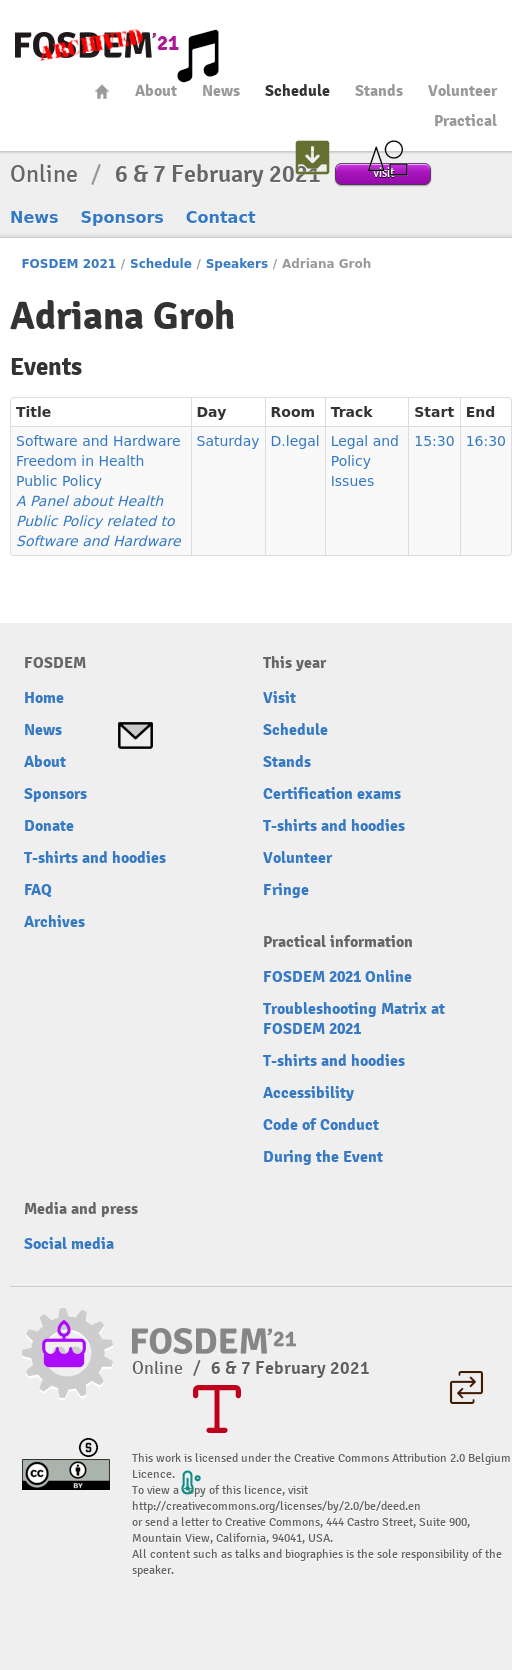 Image resolution: width=512 pixels, height=1670 pixels. I want to click on view birthday or celebration reminders, so click(64, 1347).